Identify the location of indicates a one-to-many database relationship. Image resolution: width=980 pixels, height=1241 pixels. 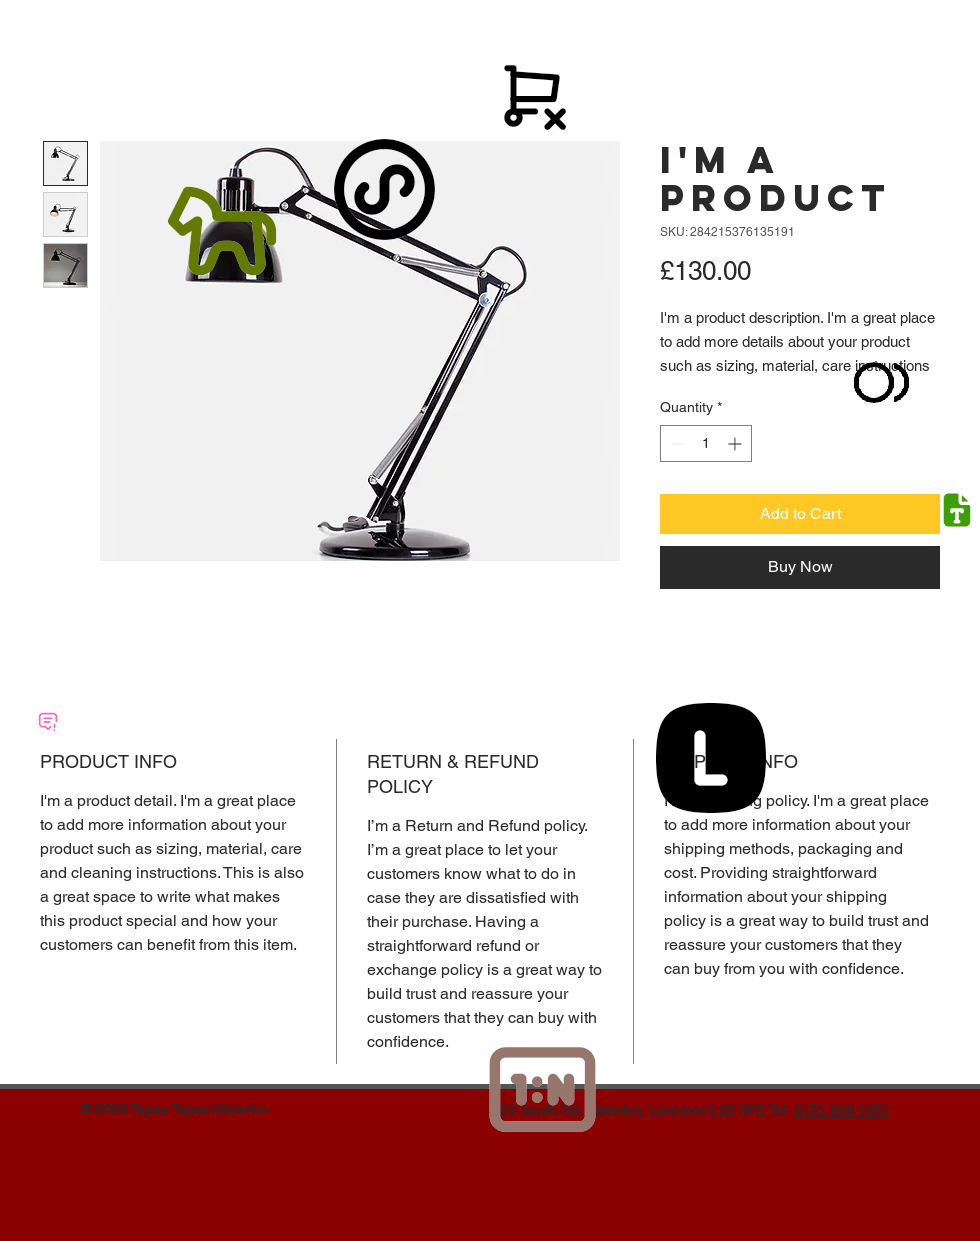
(542, 1089).